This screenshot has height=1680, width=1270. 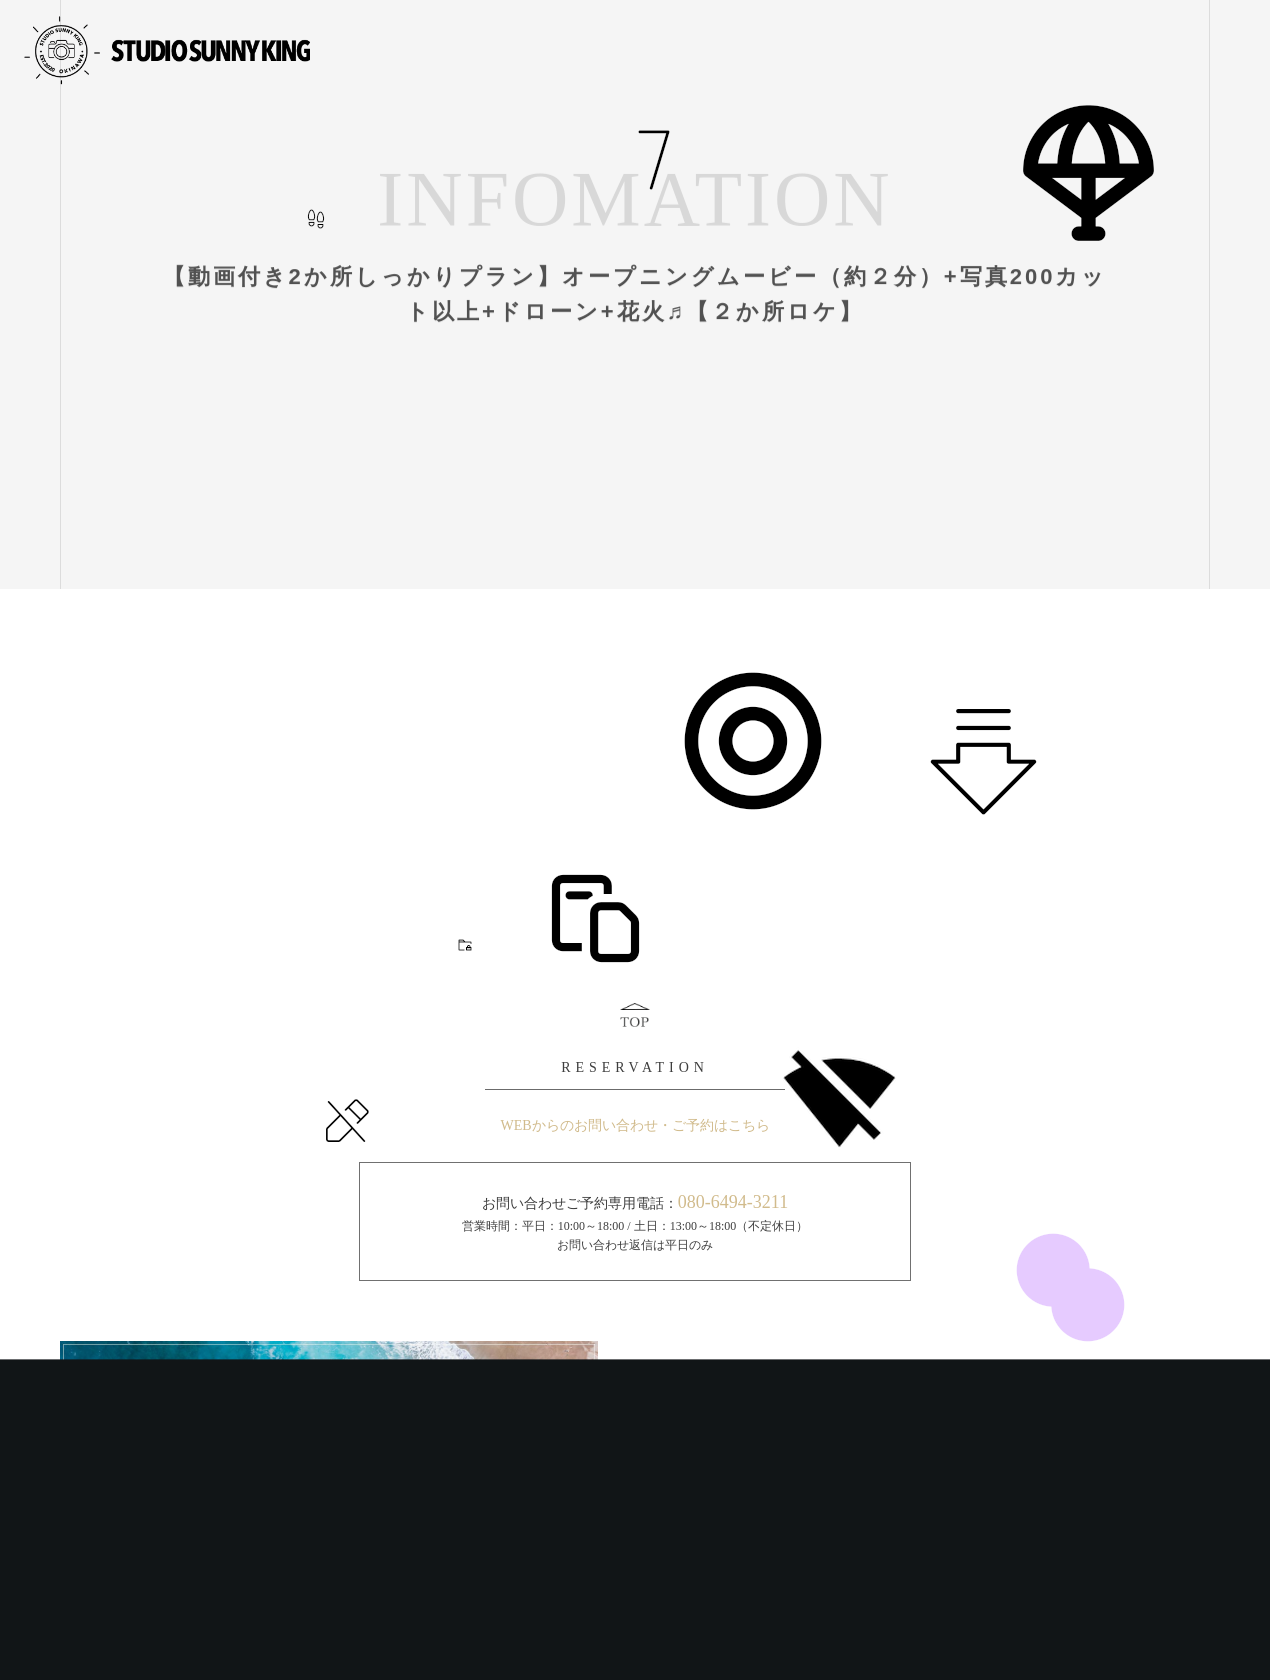 I want to click on editing is disabled, so click(x=346, y=1121).